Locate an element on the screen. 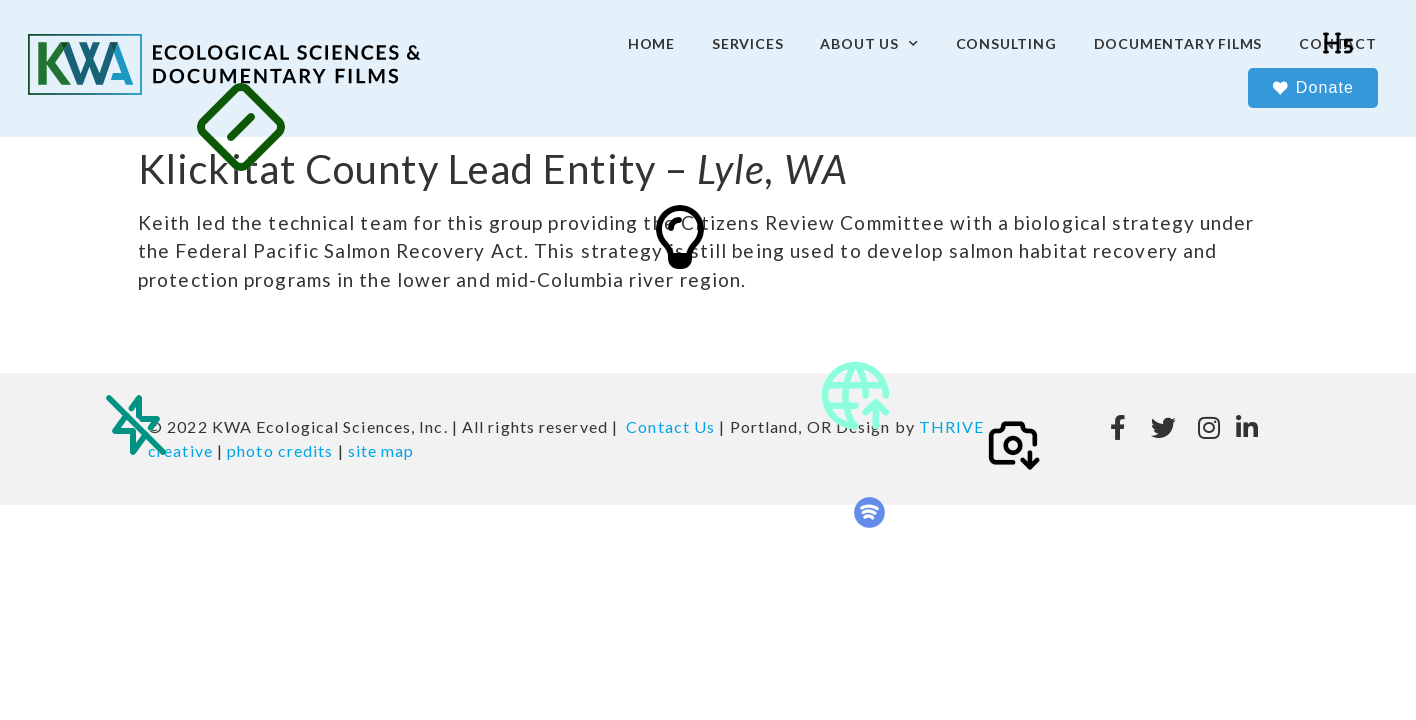 Image resolution: width=1416 pixels, height=720 pixels. upload content to the web is located at coordinates (855, 395).